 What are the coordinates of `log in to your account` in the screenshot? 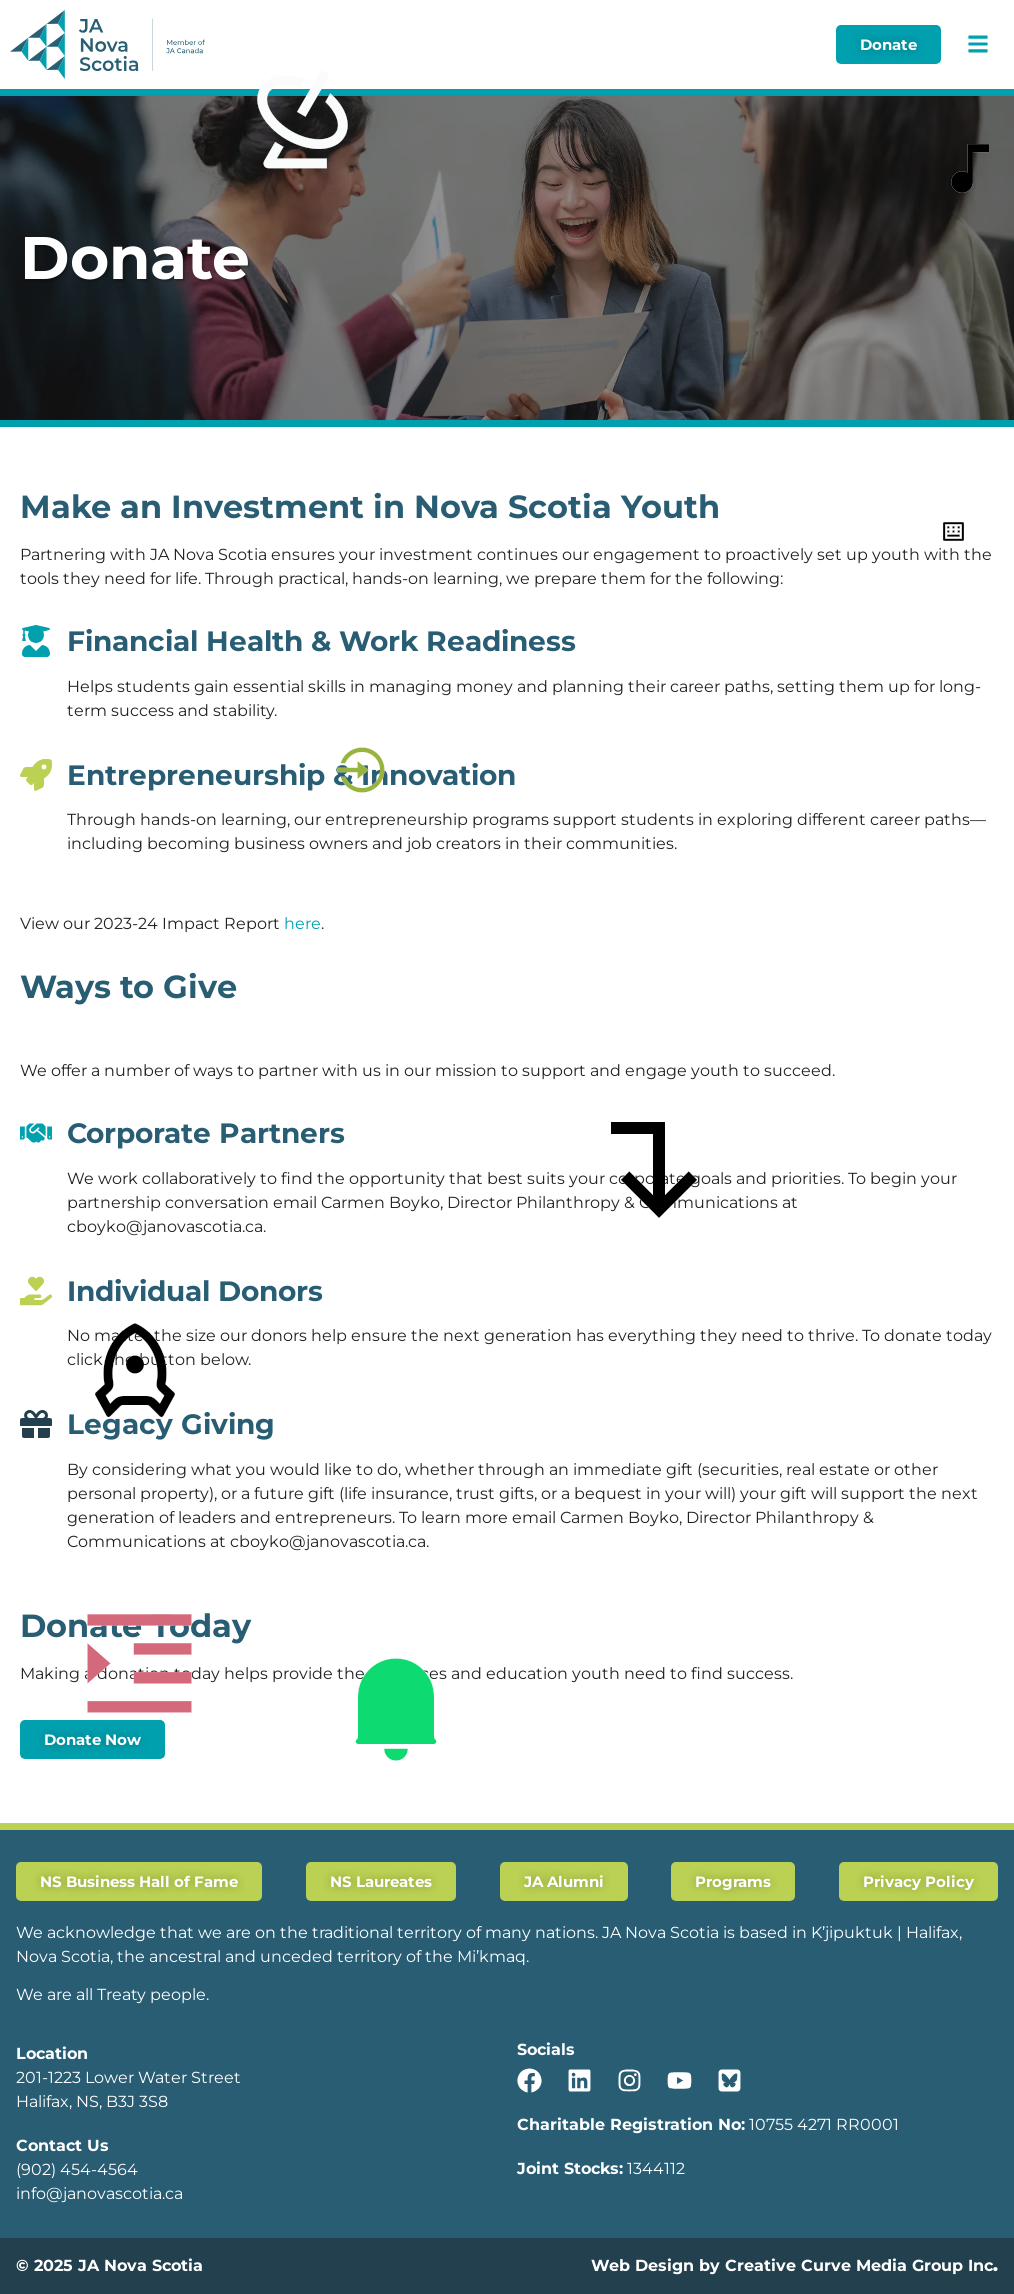 It's located at (362, 770).